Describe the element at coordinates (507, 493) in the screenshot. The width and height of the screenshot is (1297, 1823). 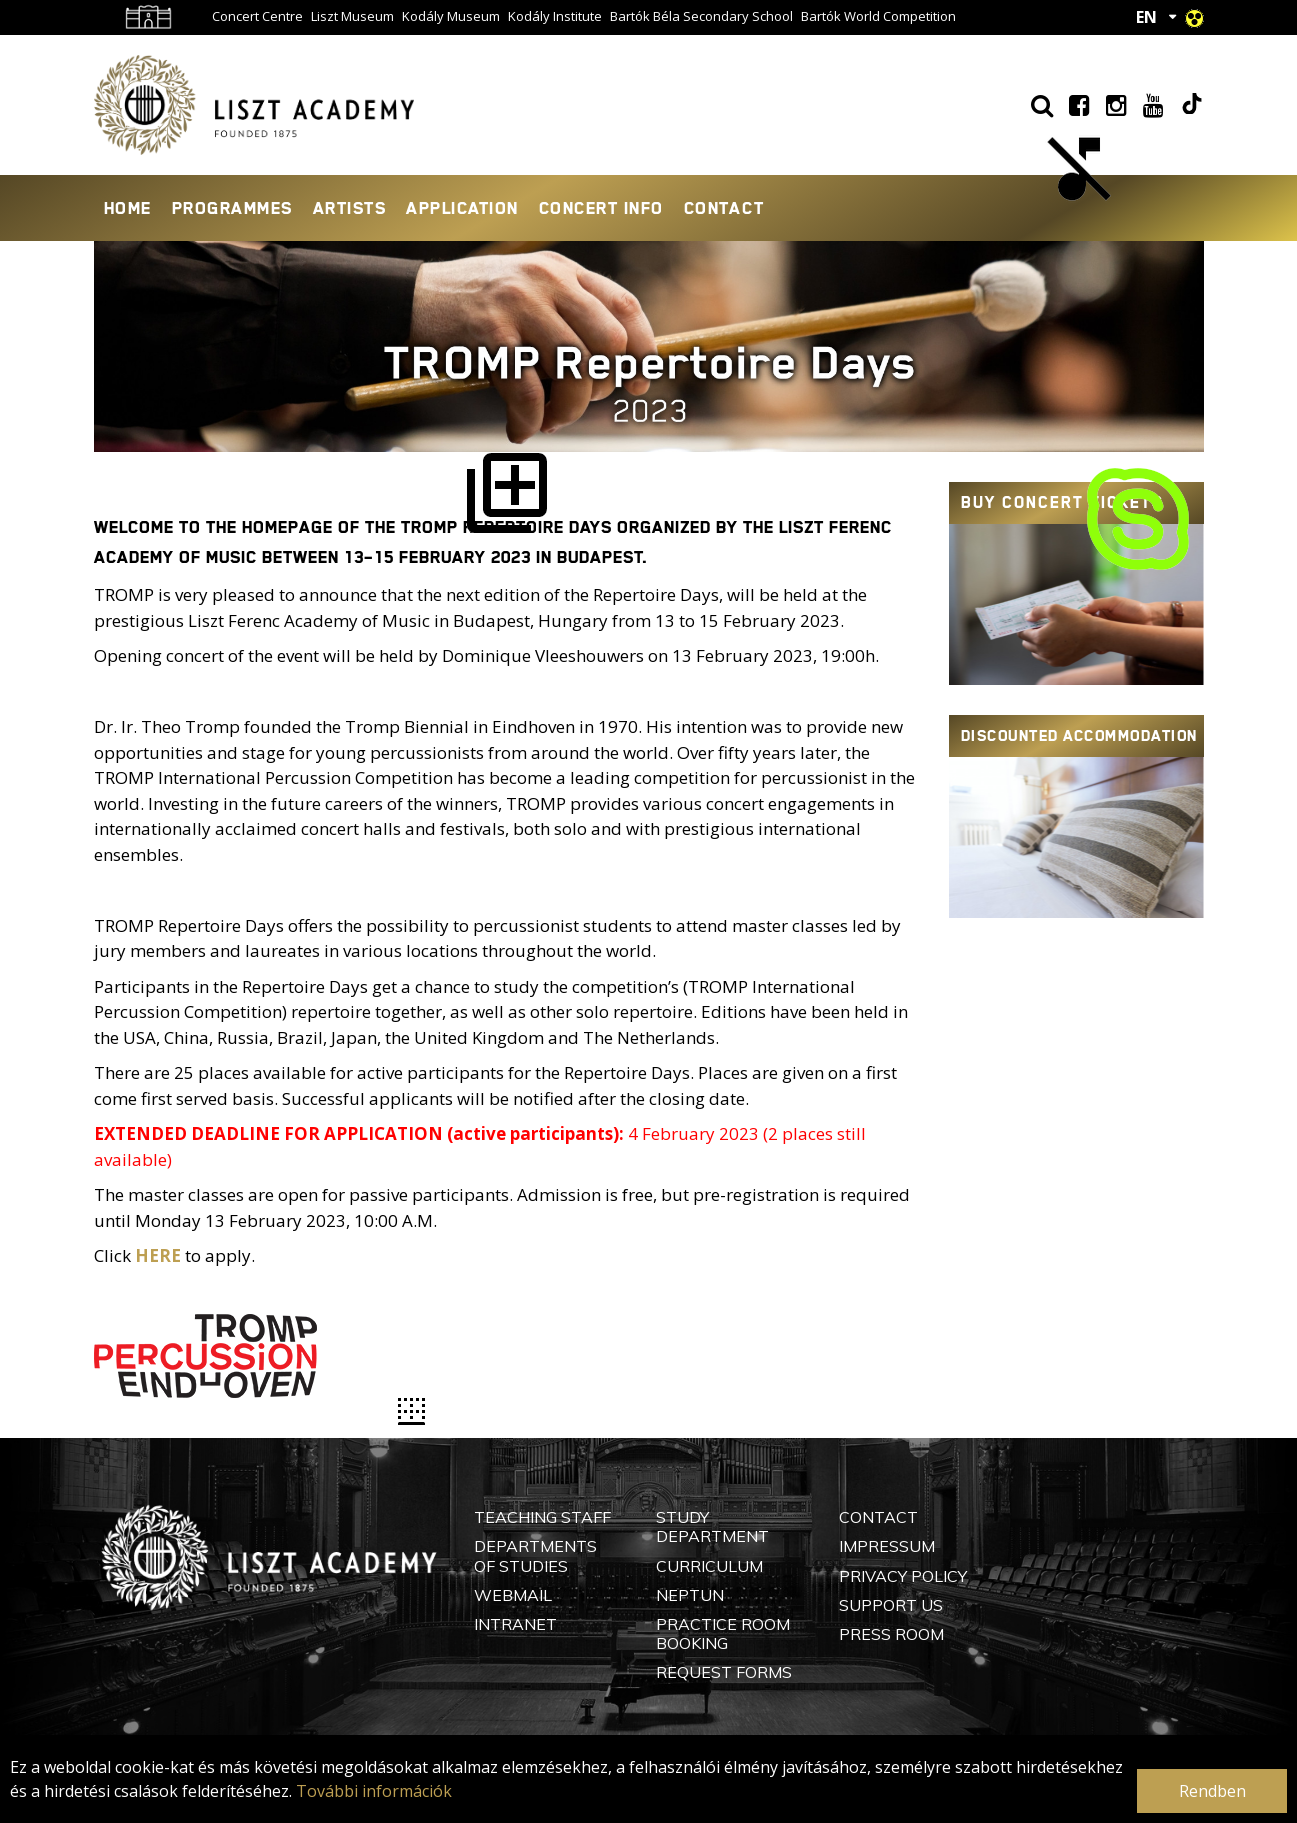
I see `add to queue` at that location.